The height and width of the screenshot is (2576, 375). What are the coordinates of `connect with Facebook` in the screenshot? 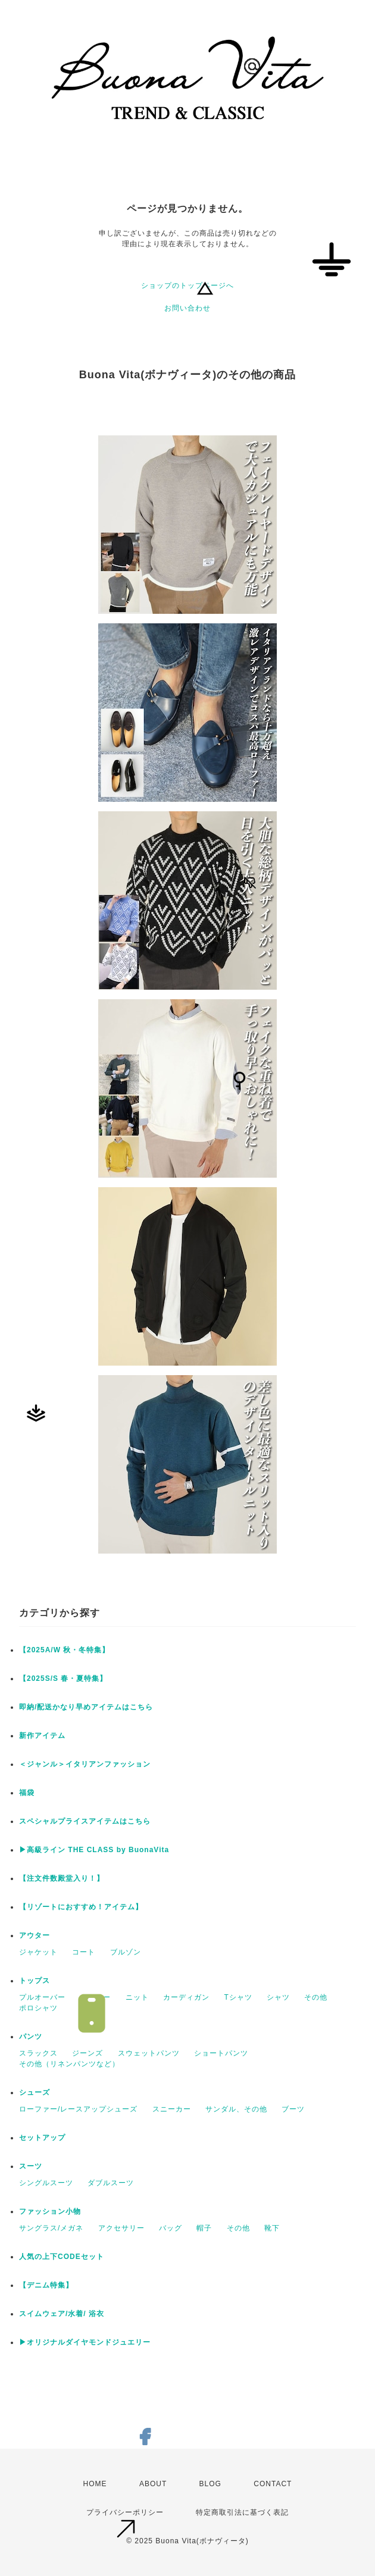 It's located at (145, 2436).